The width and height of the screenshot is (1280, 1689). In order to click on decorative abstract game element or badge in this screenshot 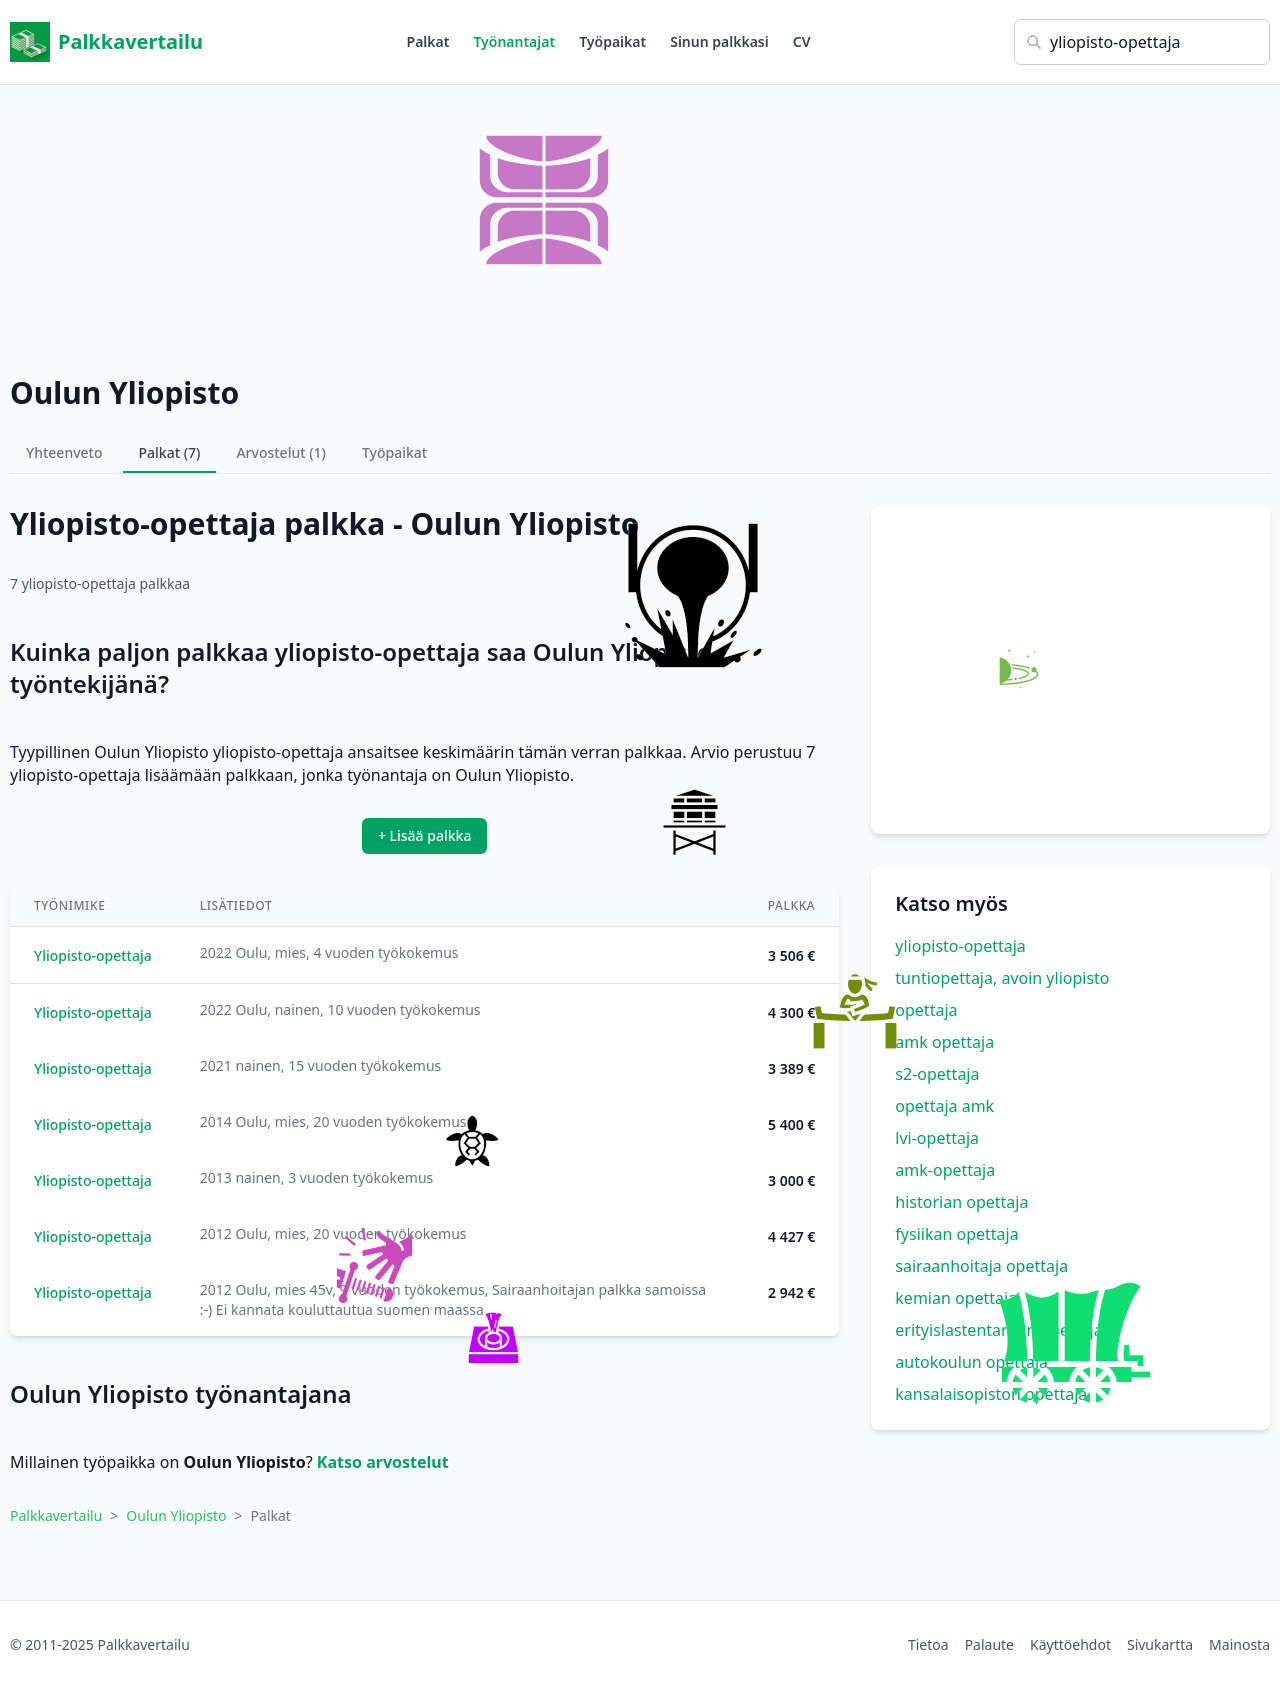, I will do `click(544, 200)`.